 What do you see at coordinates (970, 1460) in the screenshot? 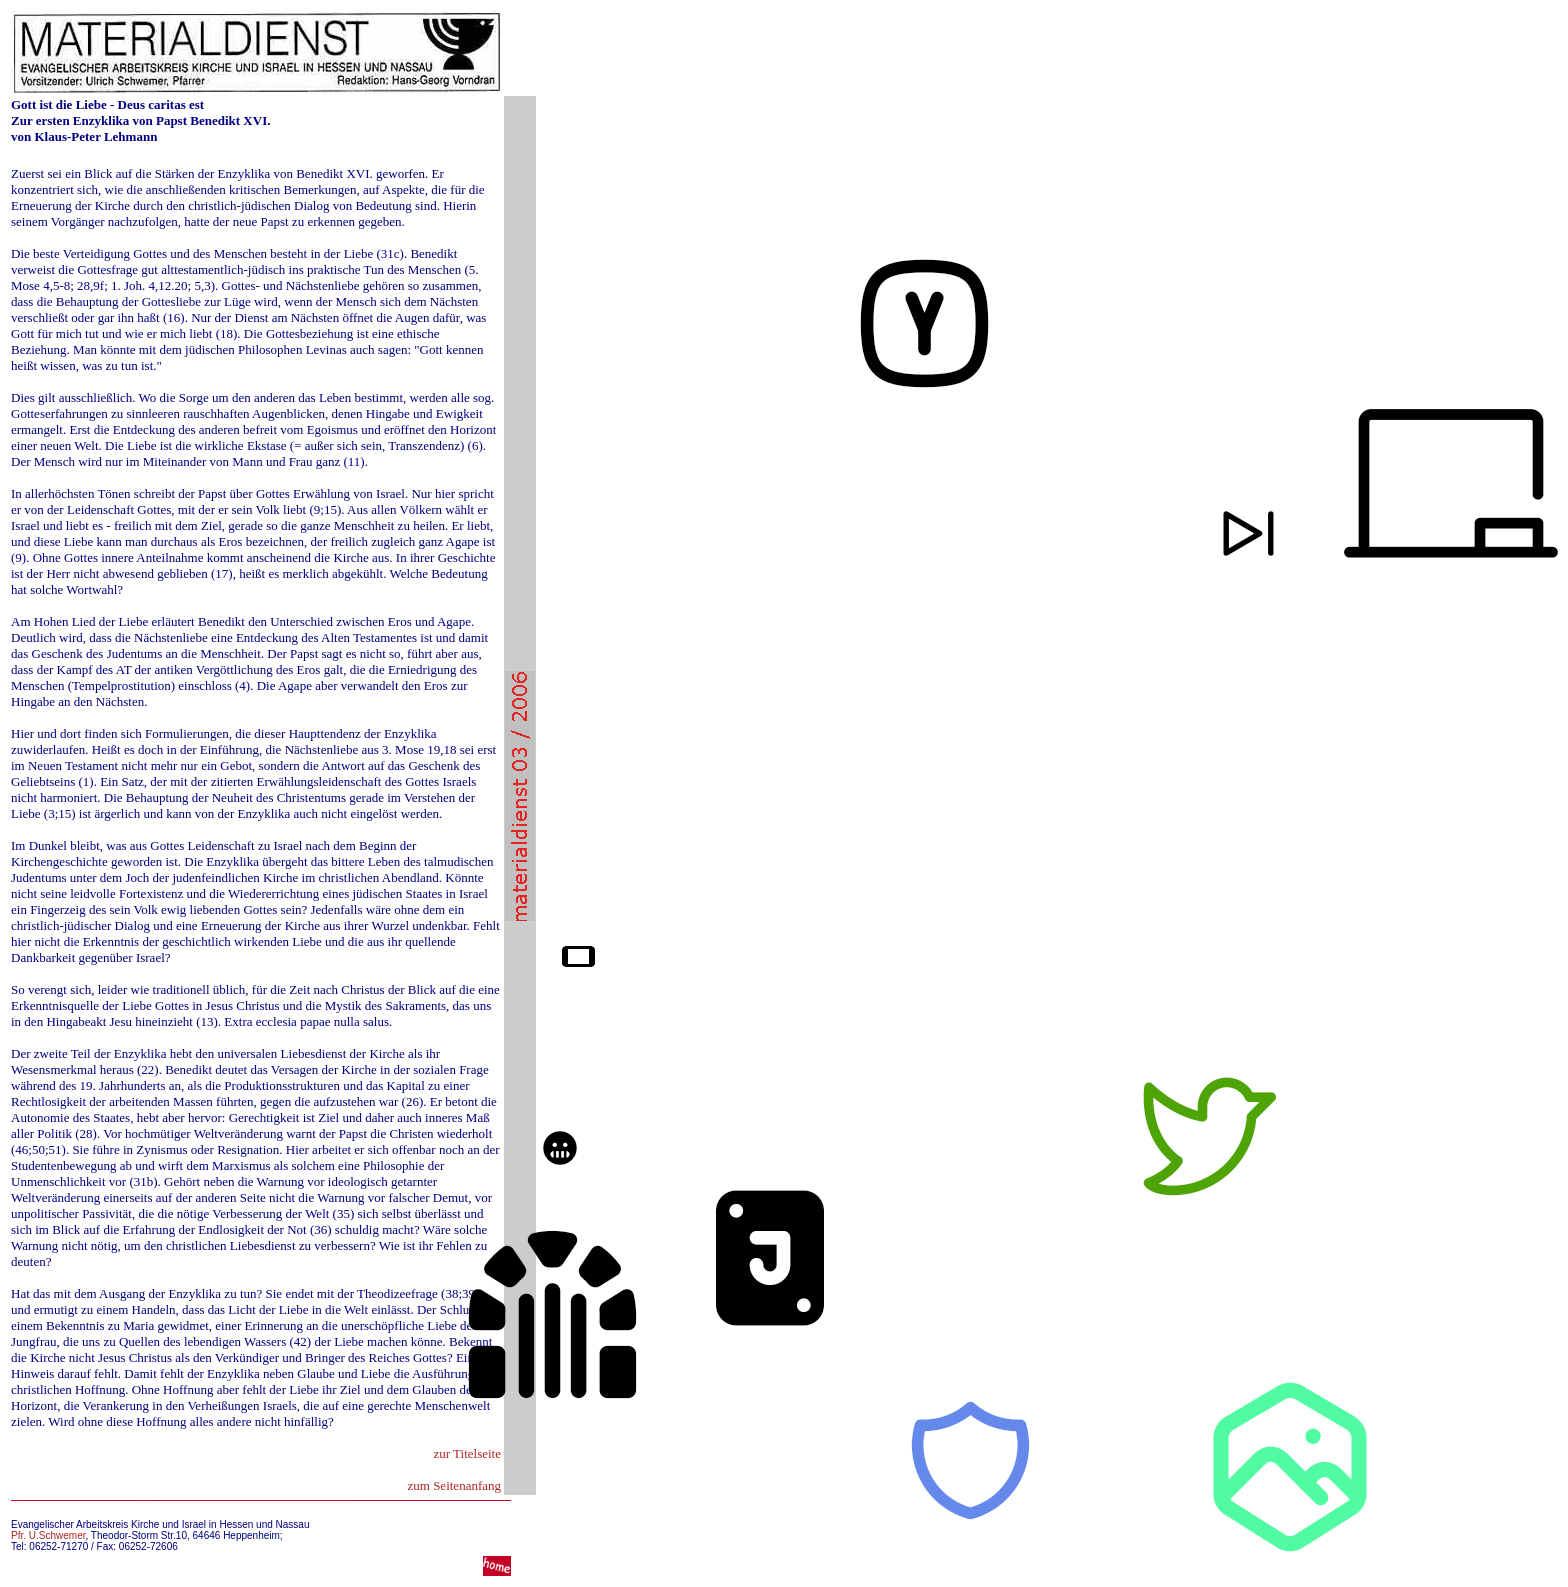
I see `access security settings` at bounding box center [970, 1460].